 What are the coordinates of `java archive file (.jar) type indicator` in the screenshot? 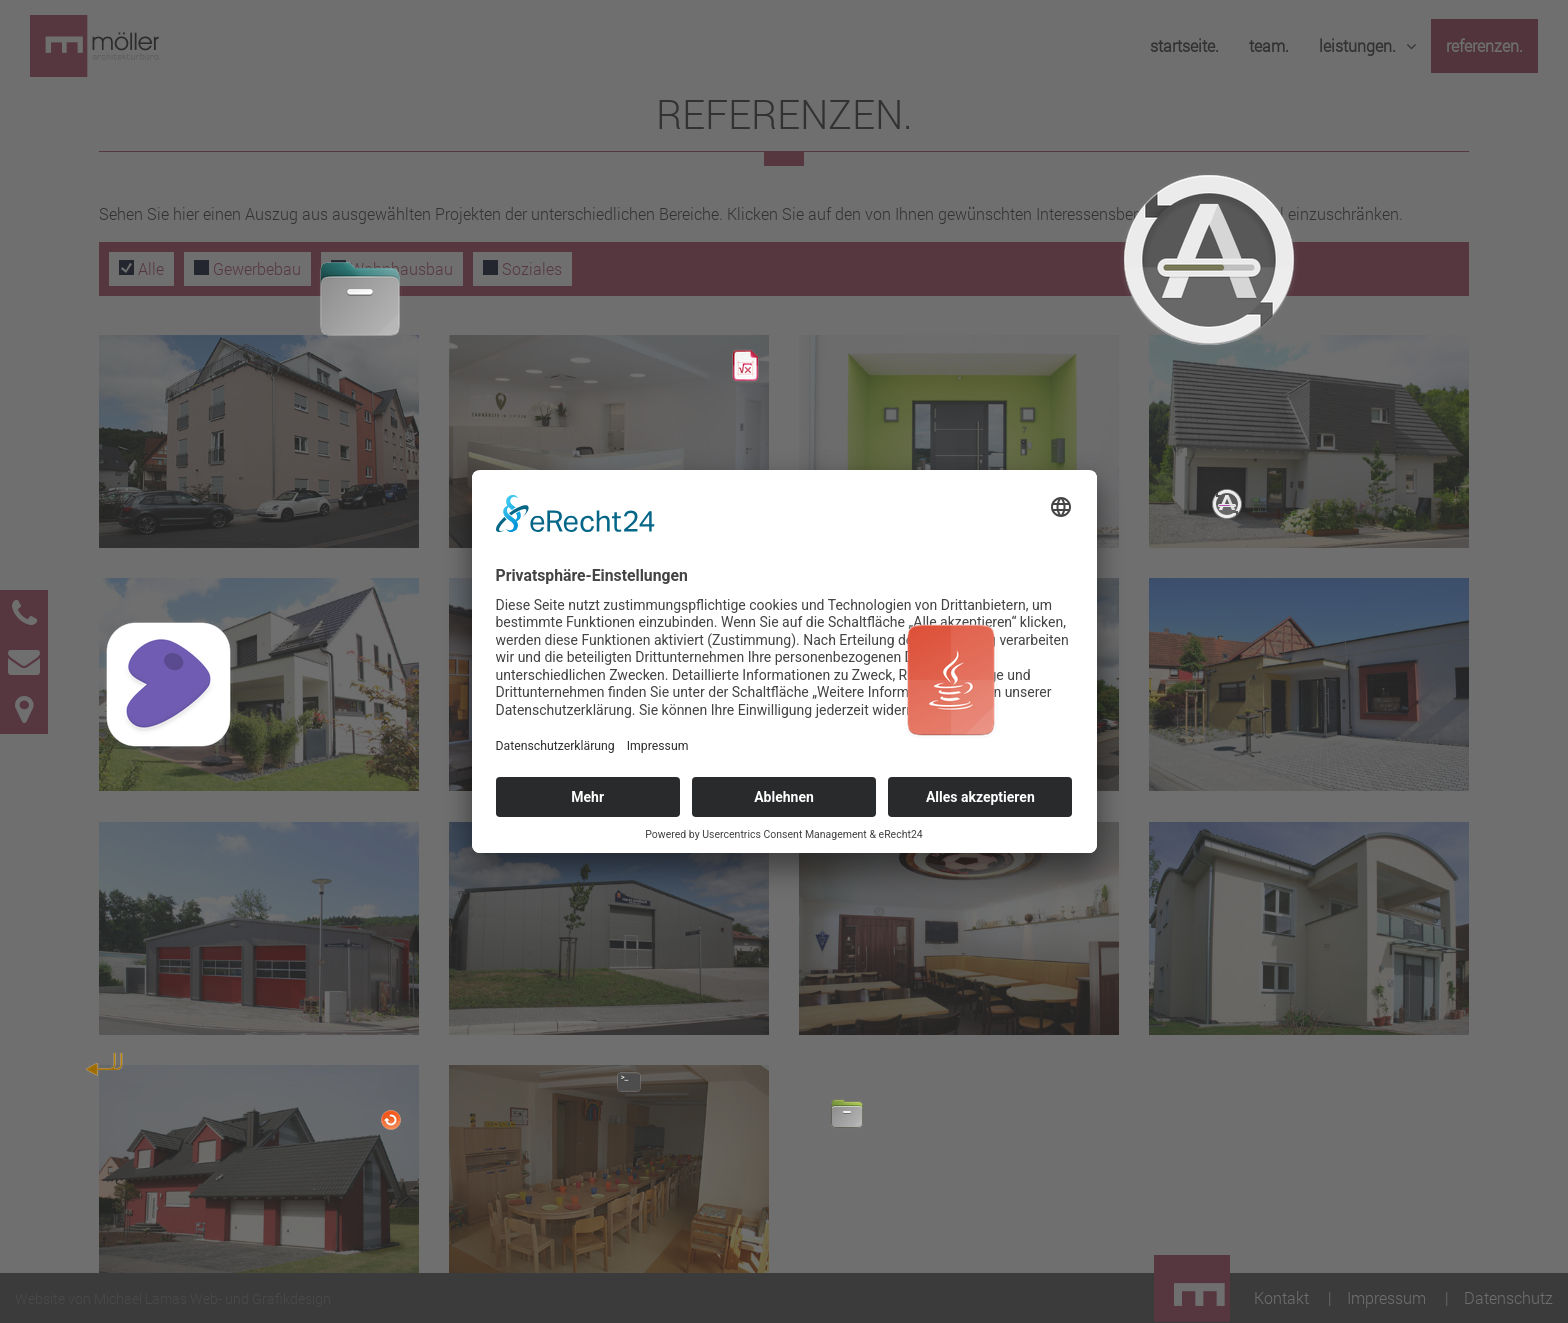 It's located at (951, 680).